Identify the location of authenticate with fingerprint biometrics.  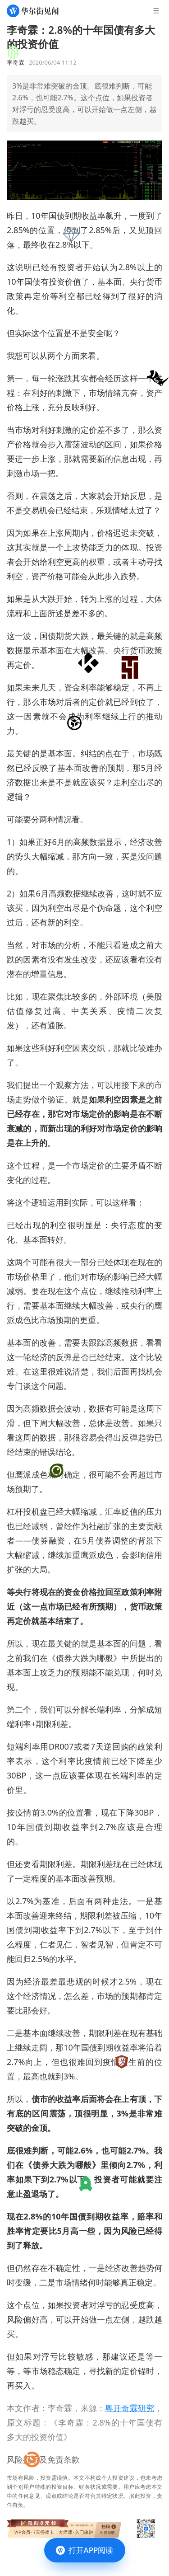
(13, 53).